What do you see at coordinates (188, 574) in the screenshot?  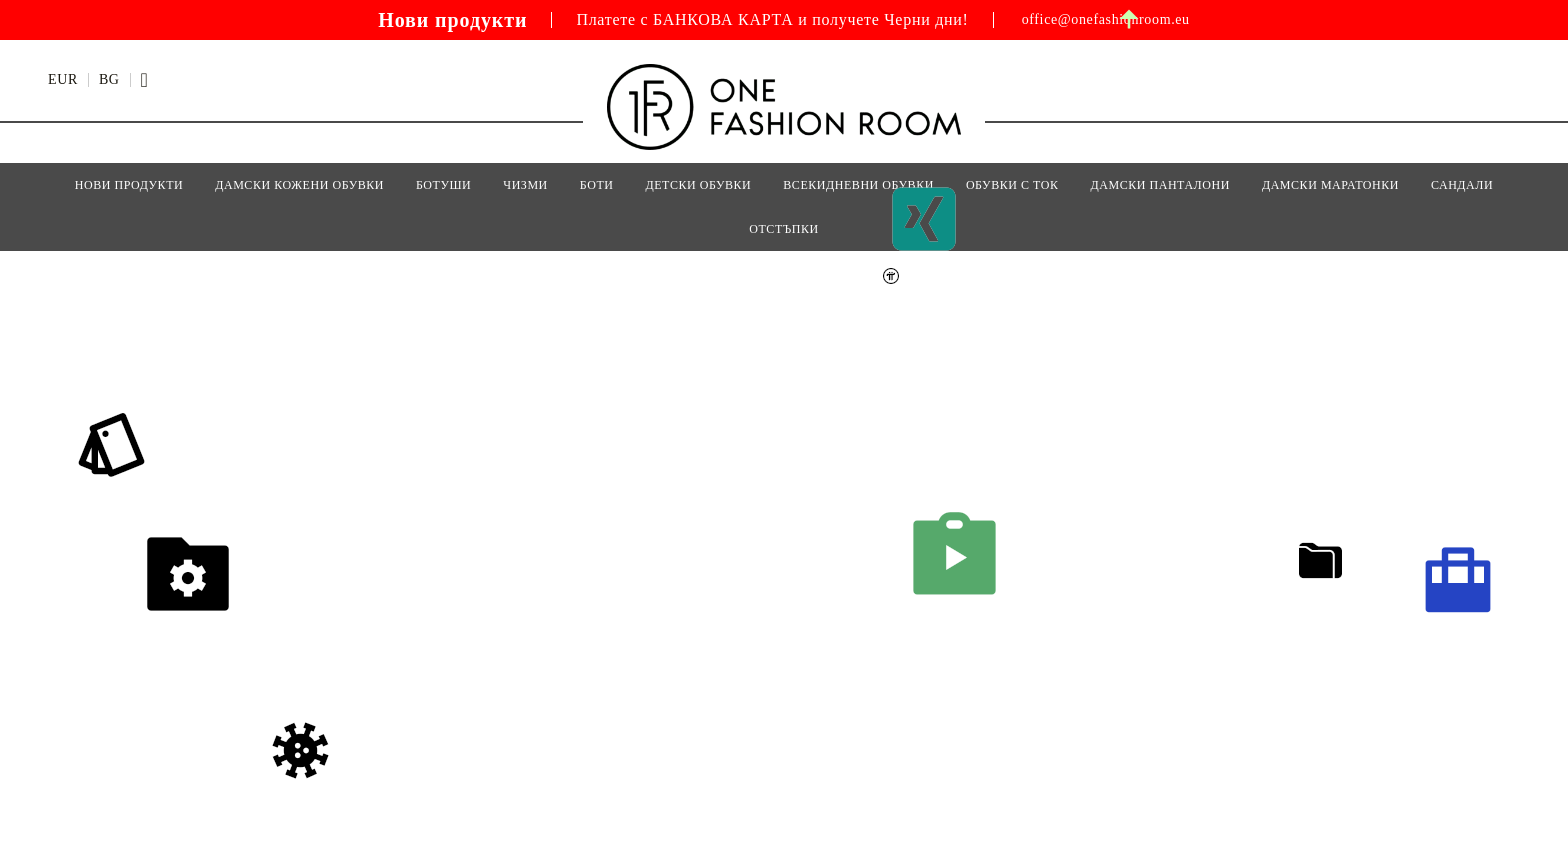 I see `access folder settings or preferences` at bounding box center [188, 574].